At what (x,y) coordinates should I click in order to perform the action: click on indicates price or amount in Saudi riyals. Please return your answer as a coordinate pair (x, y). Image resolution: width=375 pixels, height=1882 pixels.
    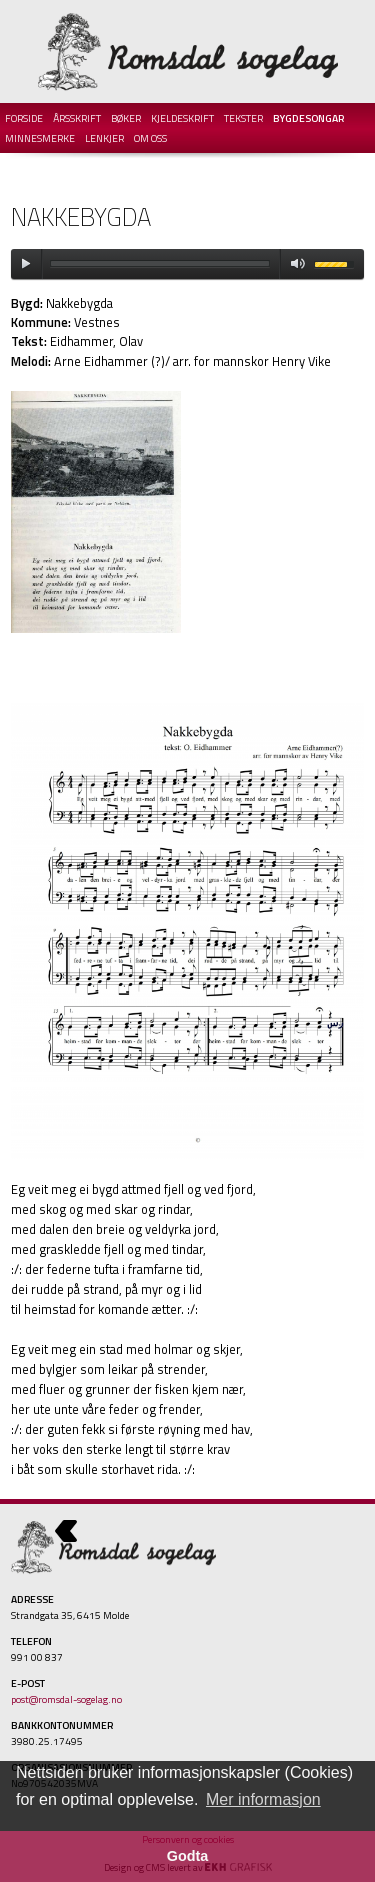
    Looking at the image, I should click on (335, 1025).